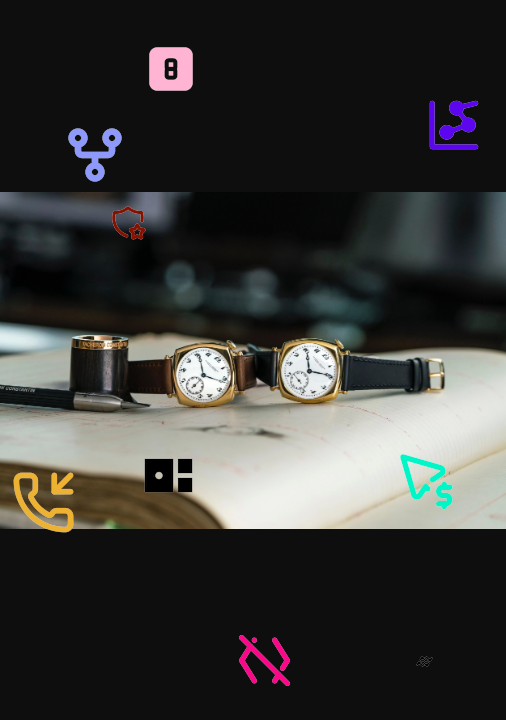 The height and width of the screenshot is (720, 506). I want to click on access bento box or compartmentalized layout view, so click(168, 475).